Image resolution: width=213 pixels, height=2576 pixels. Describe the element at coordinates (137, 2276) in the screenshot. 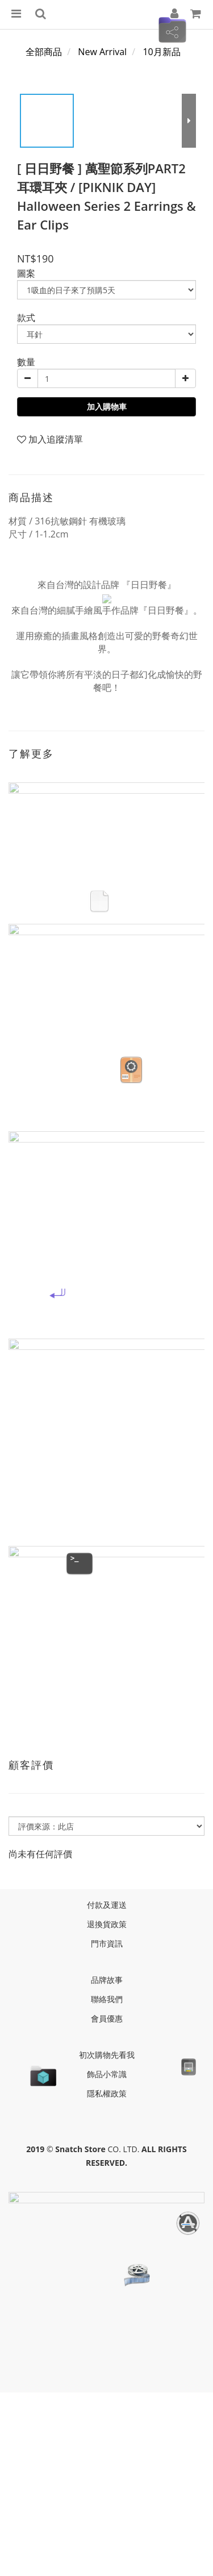

I see `indicates a video file type` at that location.